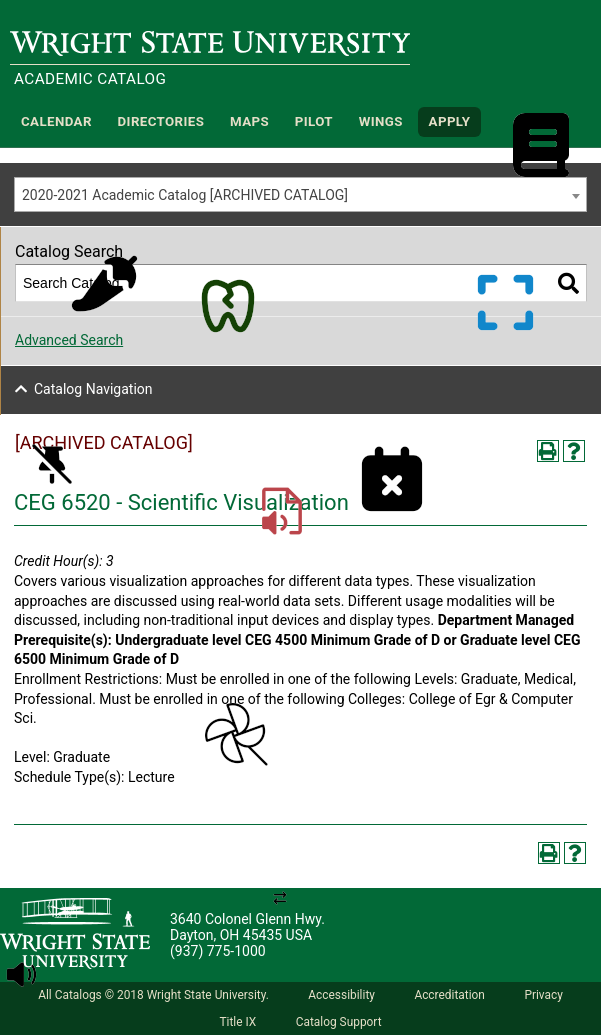  I want to click on expand to fullscreen mode, so click(505, 302).